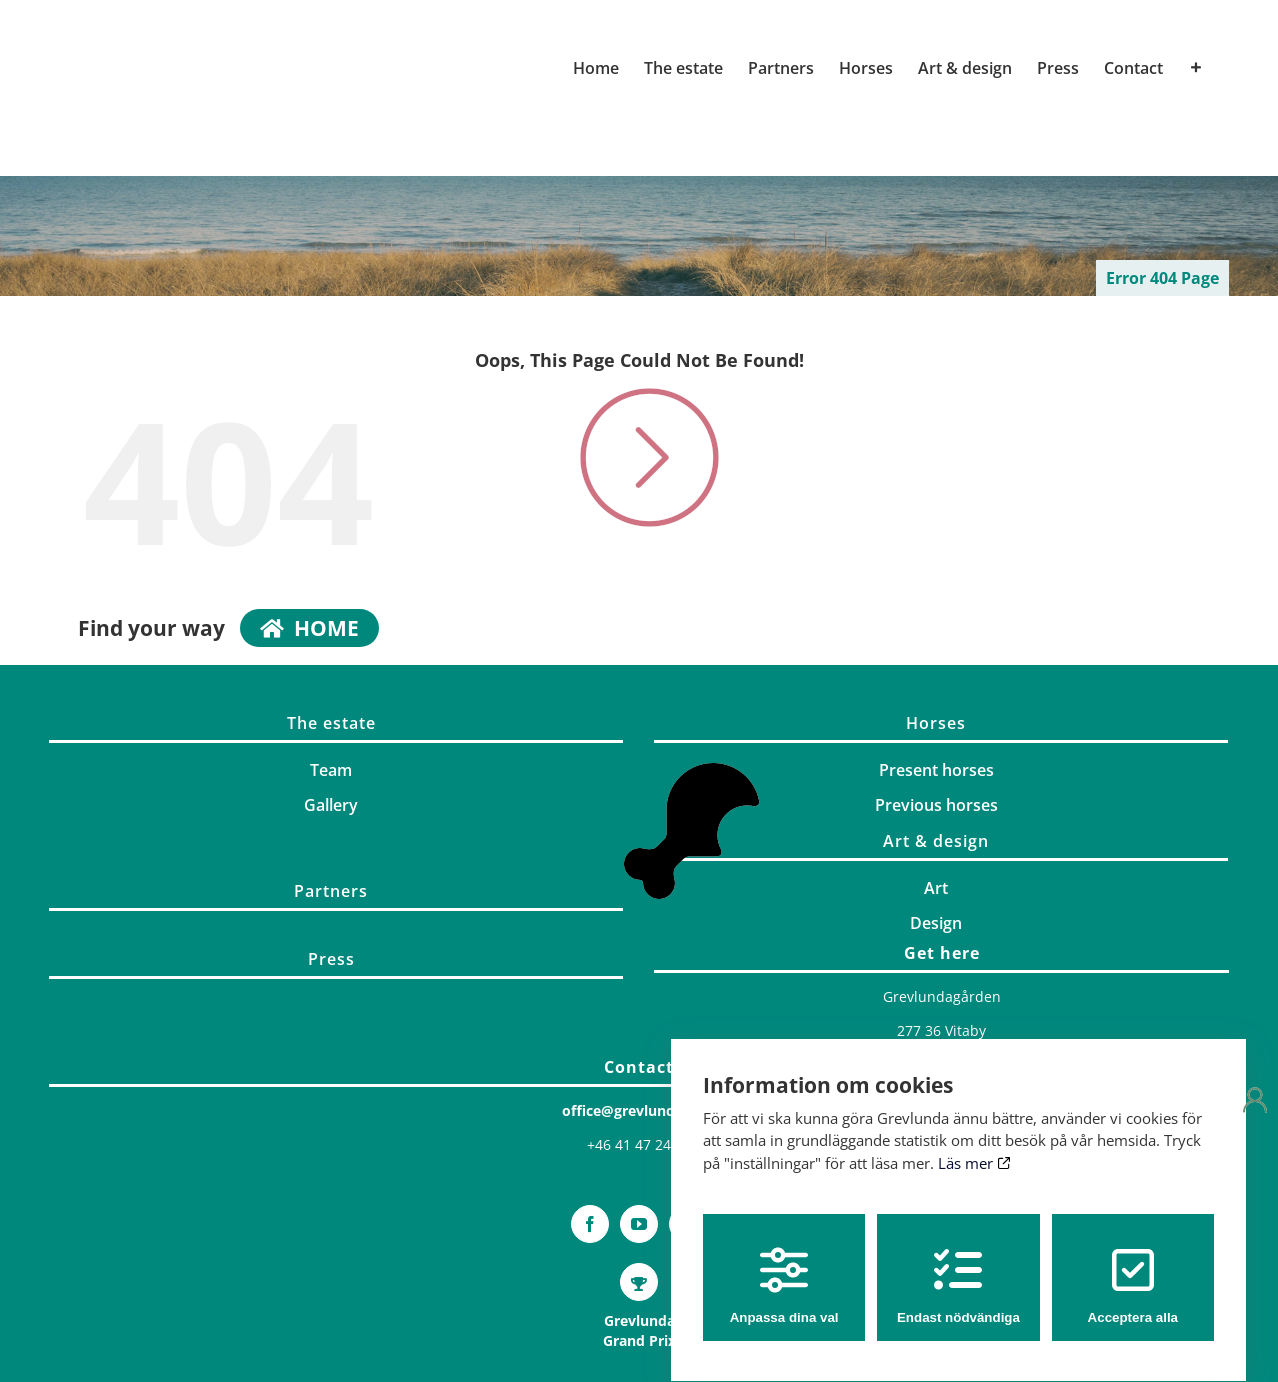 The height and width of the screenshot is (1382, 1278). I want to click on go to next item or page, so click(649, 457).